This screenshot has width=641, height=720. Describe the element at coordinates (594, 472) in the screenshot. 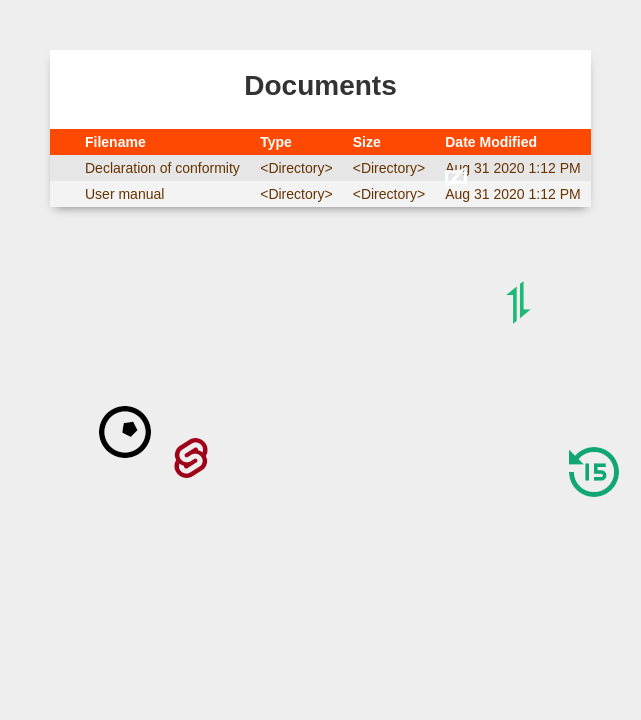

I see `rewind 15 seconds` at that location.